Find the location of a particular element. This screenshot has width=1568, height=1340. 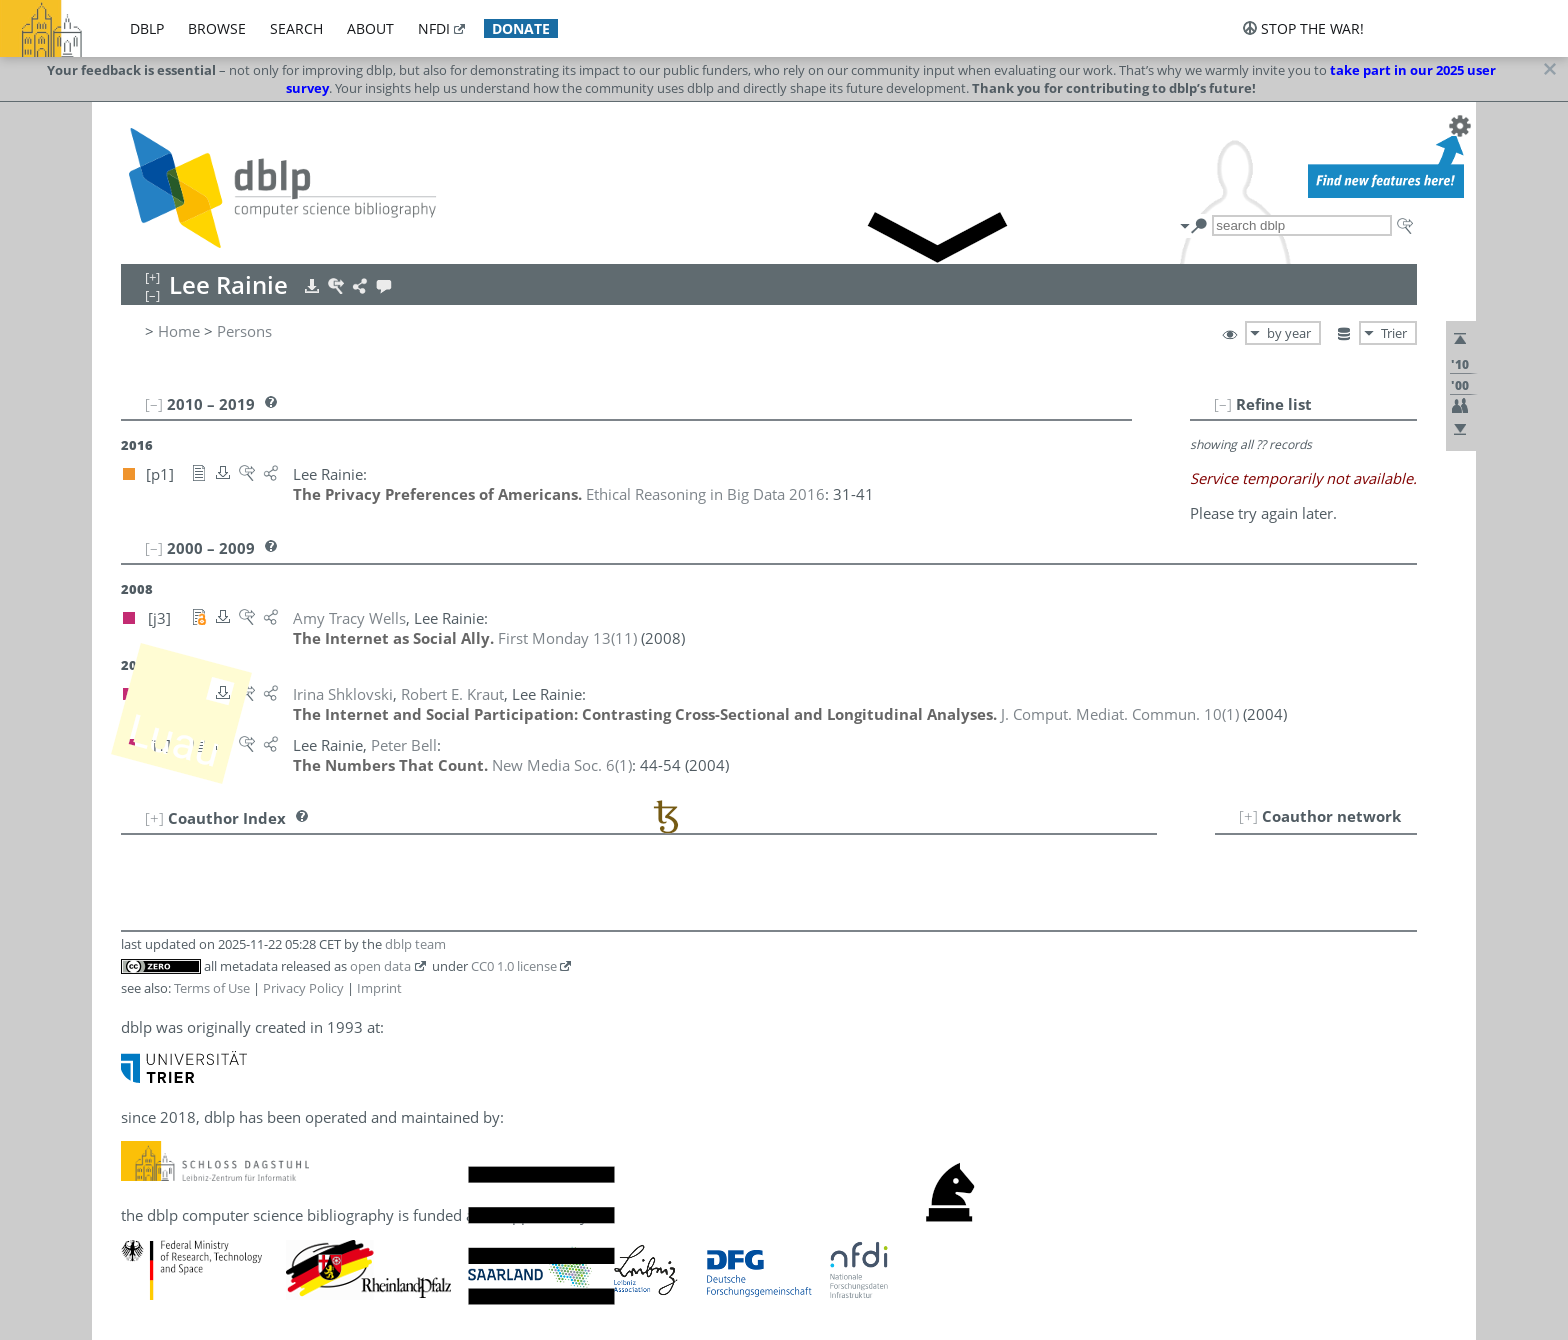

tezos (XTZ) cryptocurrency logo is located at coordinates (666, 816).